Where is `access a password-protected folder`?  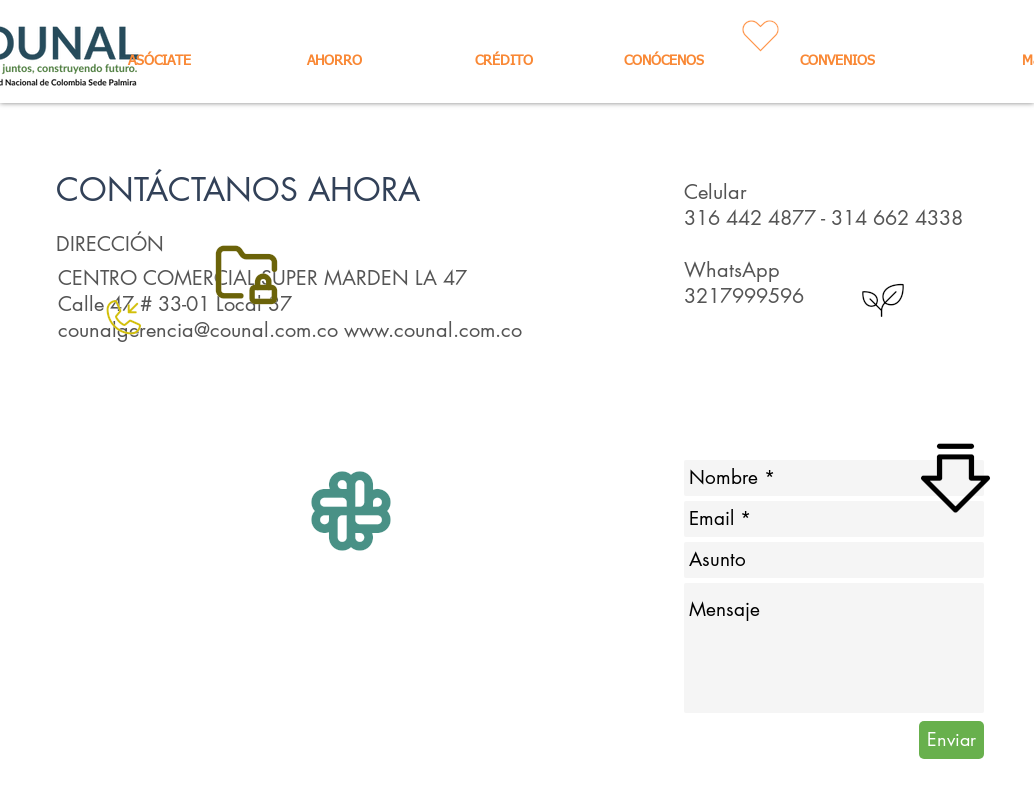 access a password-protected folder is located at coordinates (246, 273).